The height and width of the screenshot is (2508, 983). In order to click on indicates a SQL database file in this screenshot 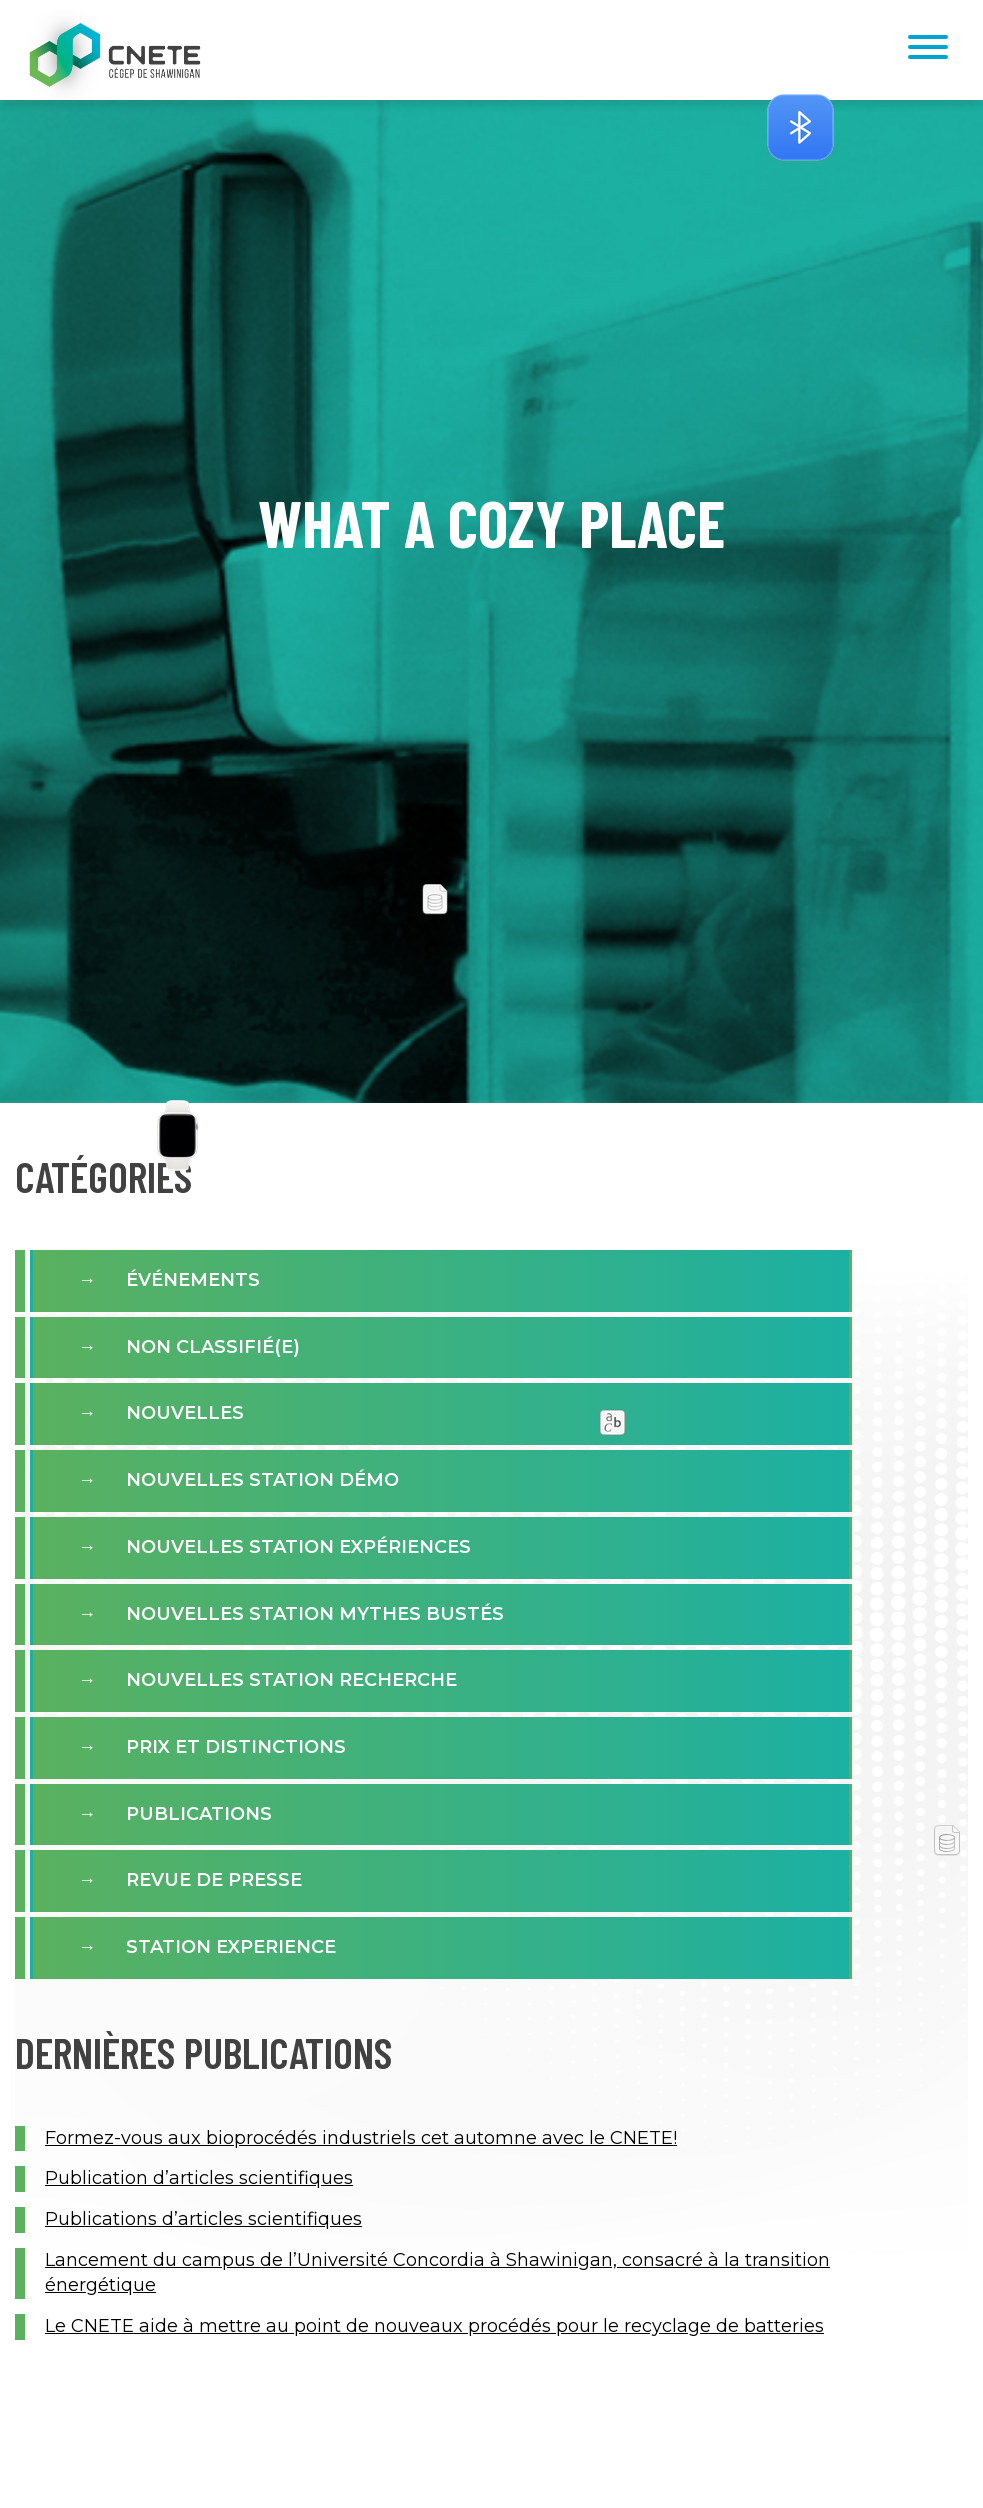, I will do `click(947, 1840)`.